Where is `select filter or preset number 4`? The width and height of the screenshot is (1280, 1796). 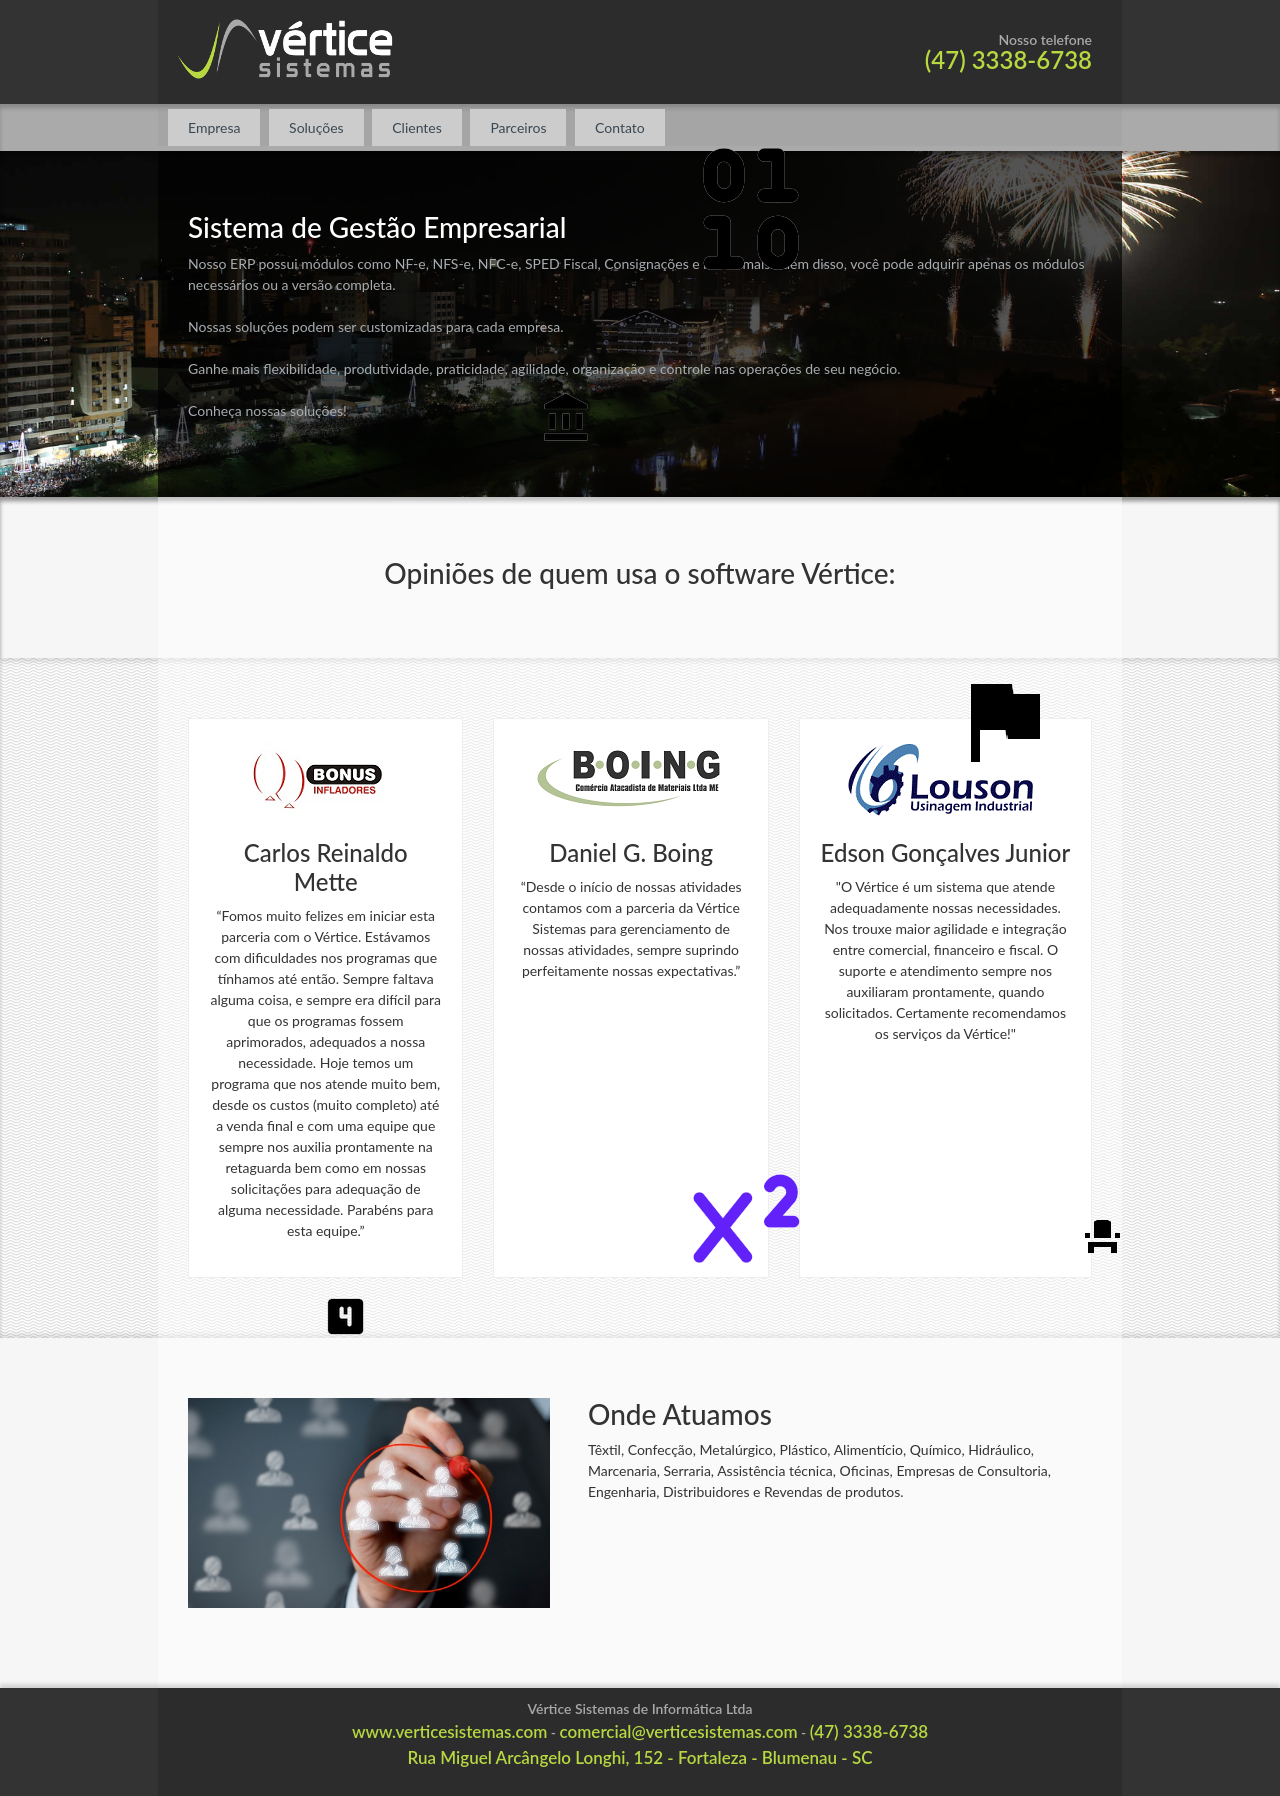 select filter or preset number 4 is located at coordinates (345, 1316).